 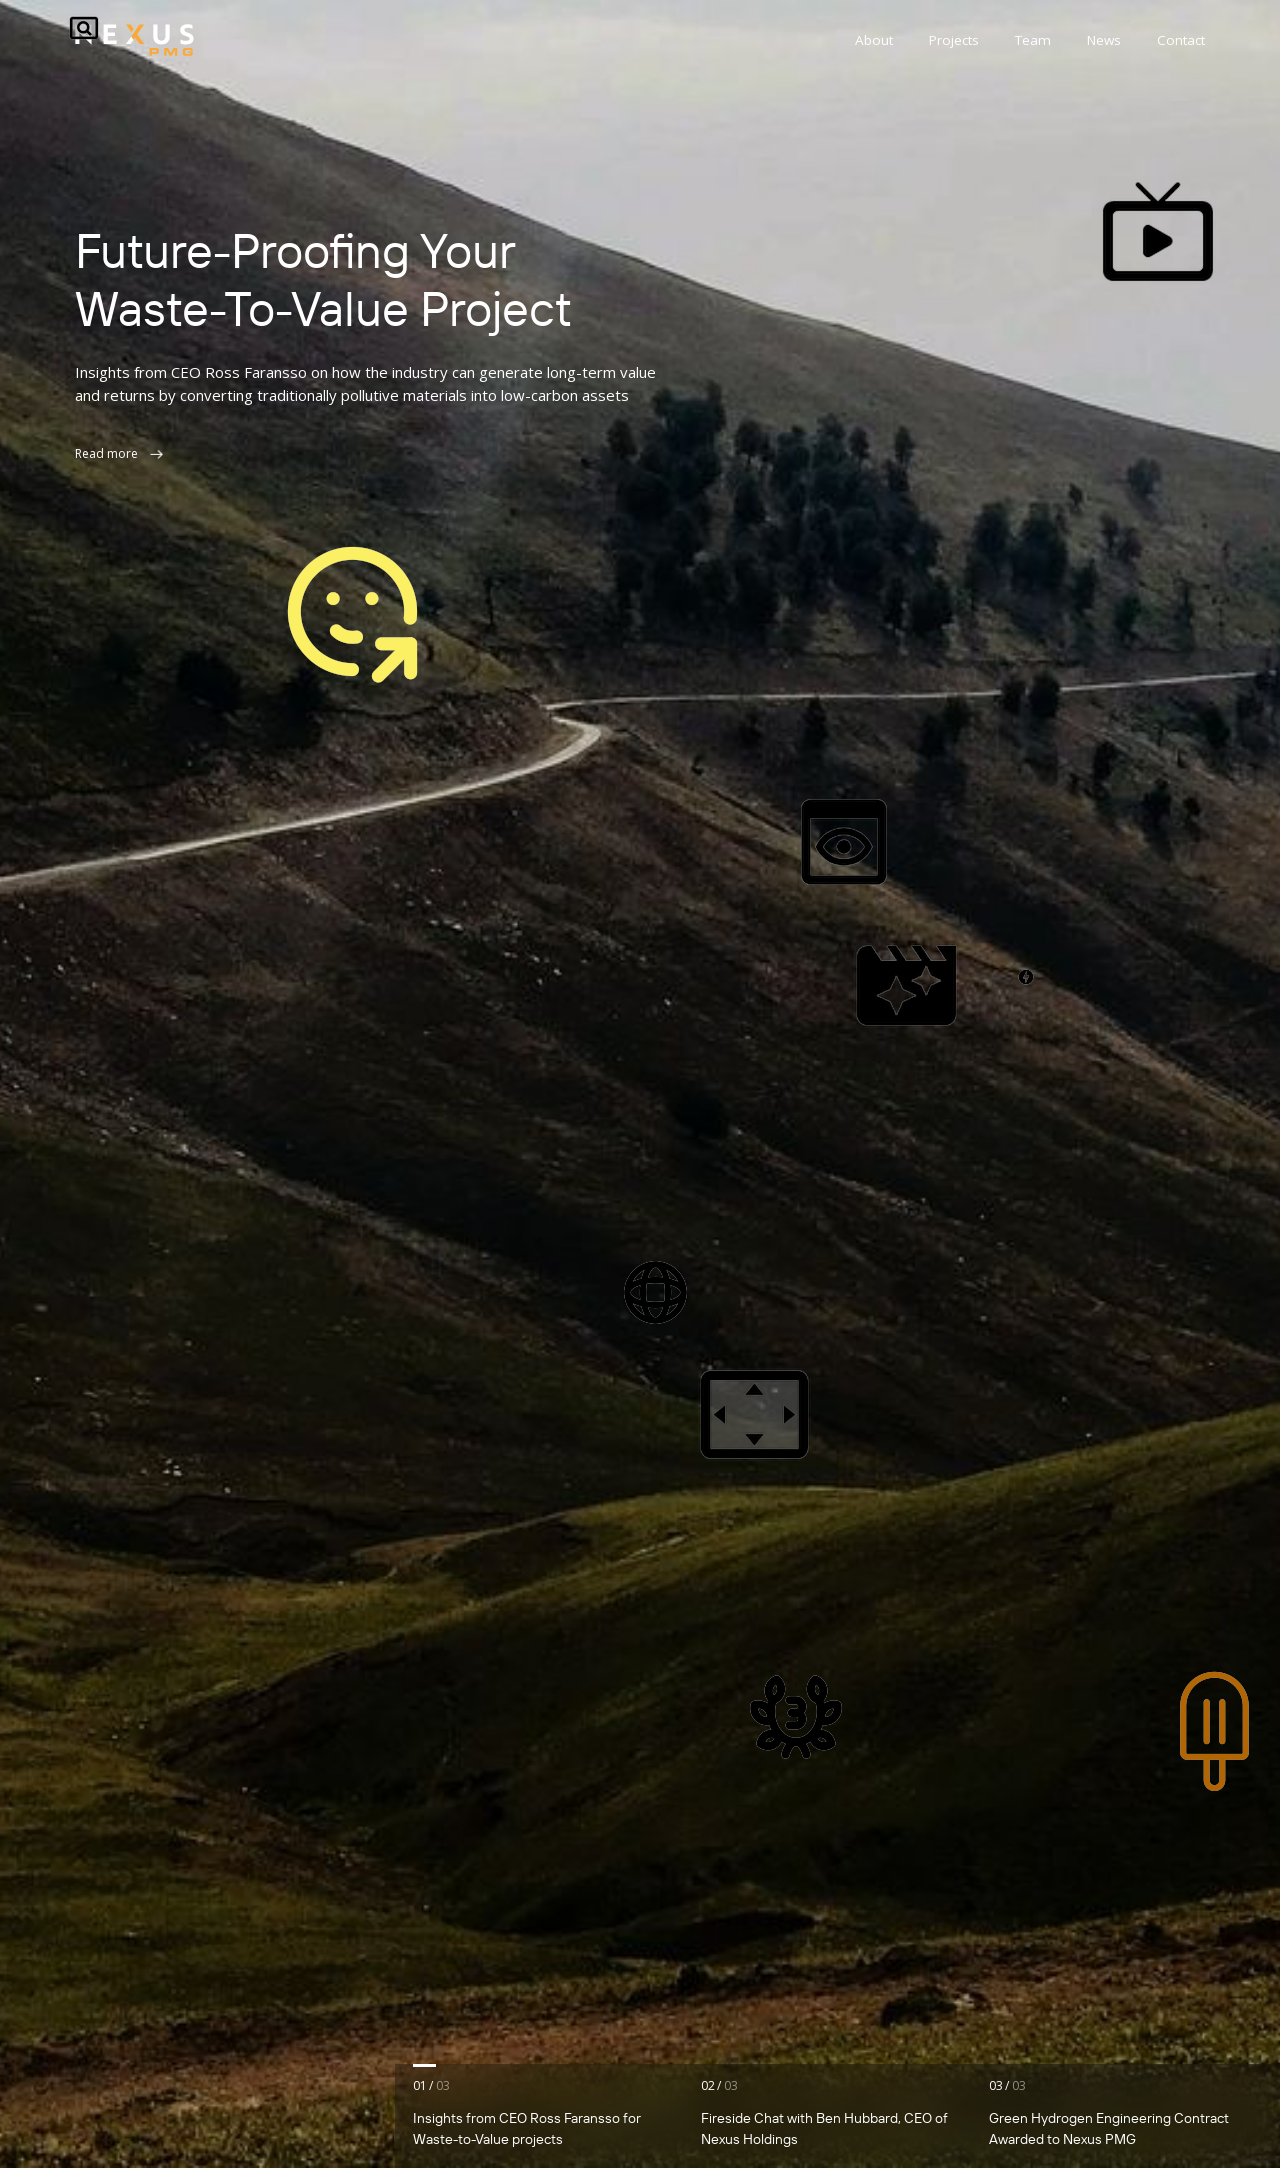 What do you see at coordinates (906, 985) in the screenshot?
I see `apply visual effects or filters to a video` at bounding box center [906, 985].